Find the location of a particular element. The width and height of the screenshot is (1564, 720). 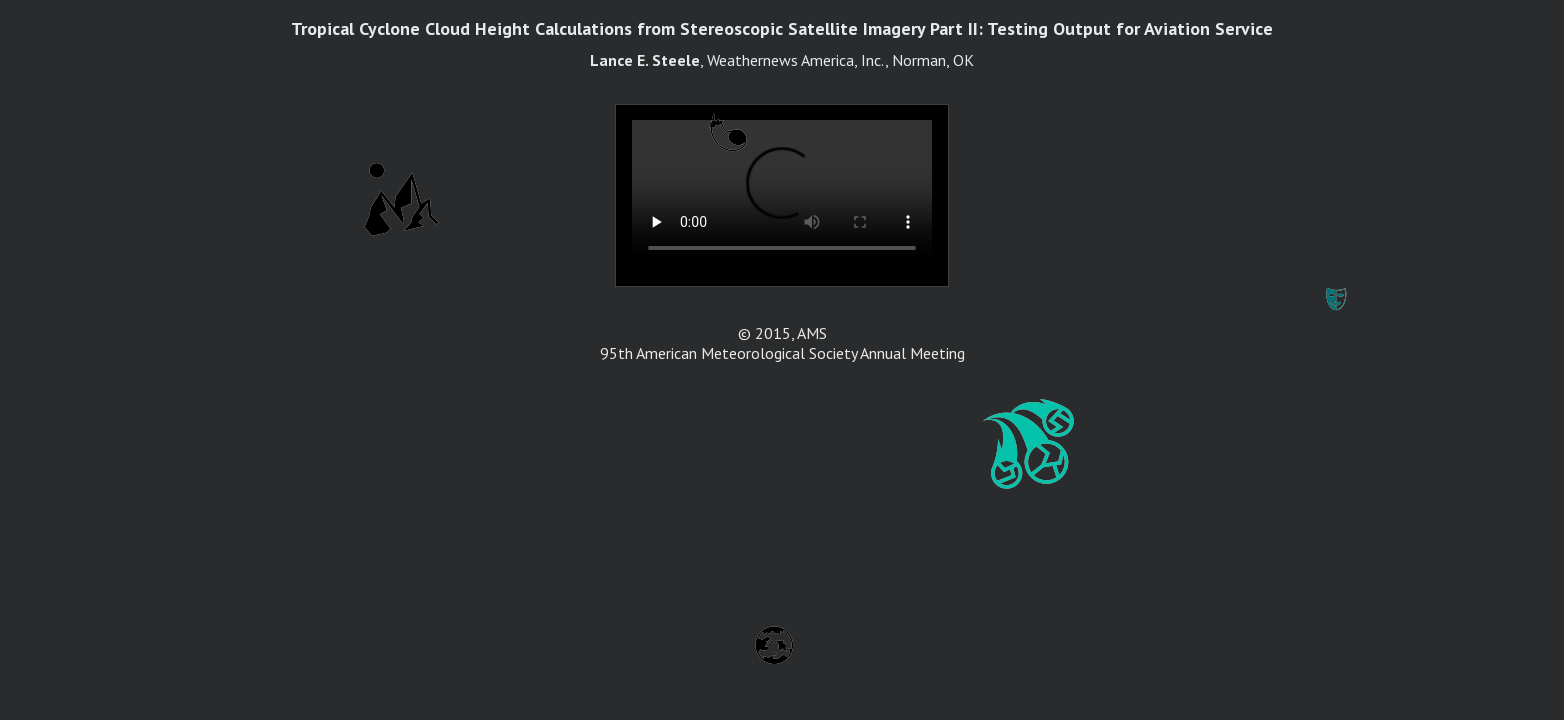

select eggplant/aubergine ingredient is located at coordinates (727, 132).